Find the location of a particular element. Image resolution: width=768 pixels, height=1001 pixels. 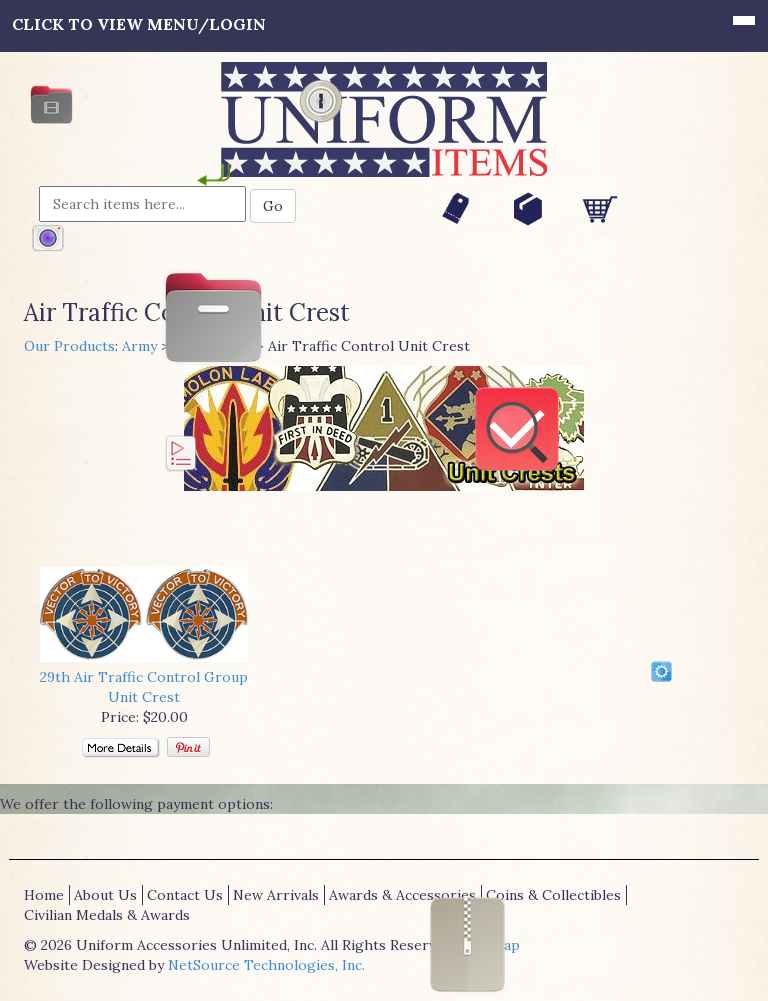

open the camera app is located at coordinates (48, 238).